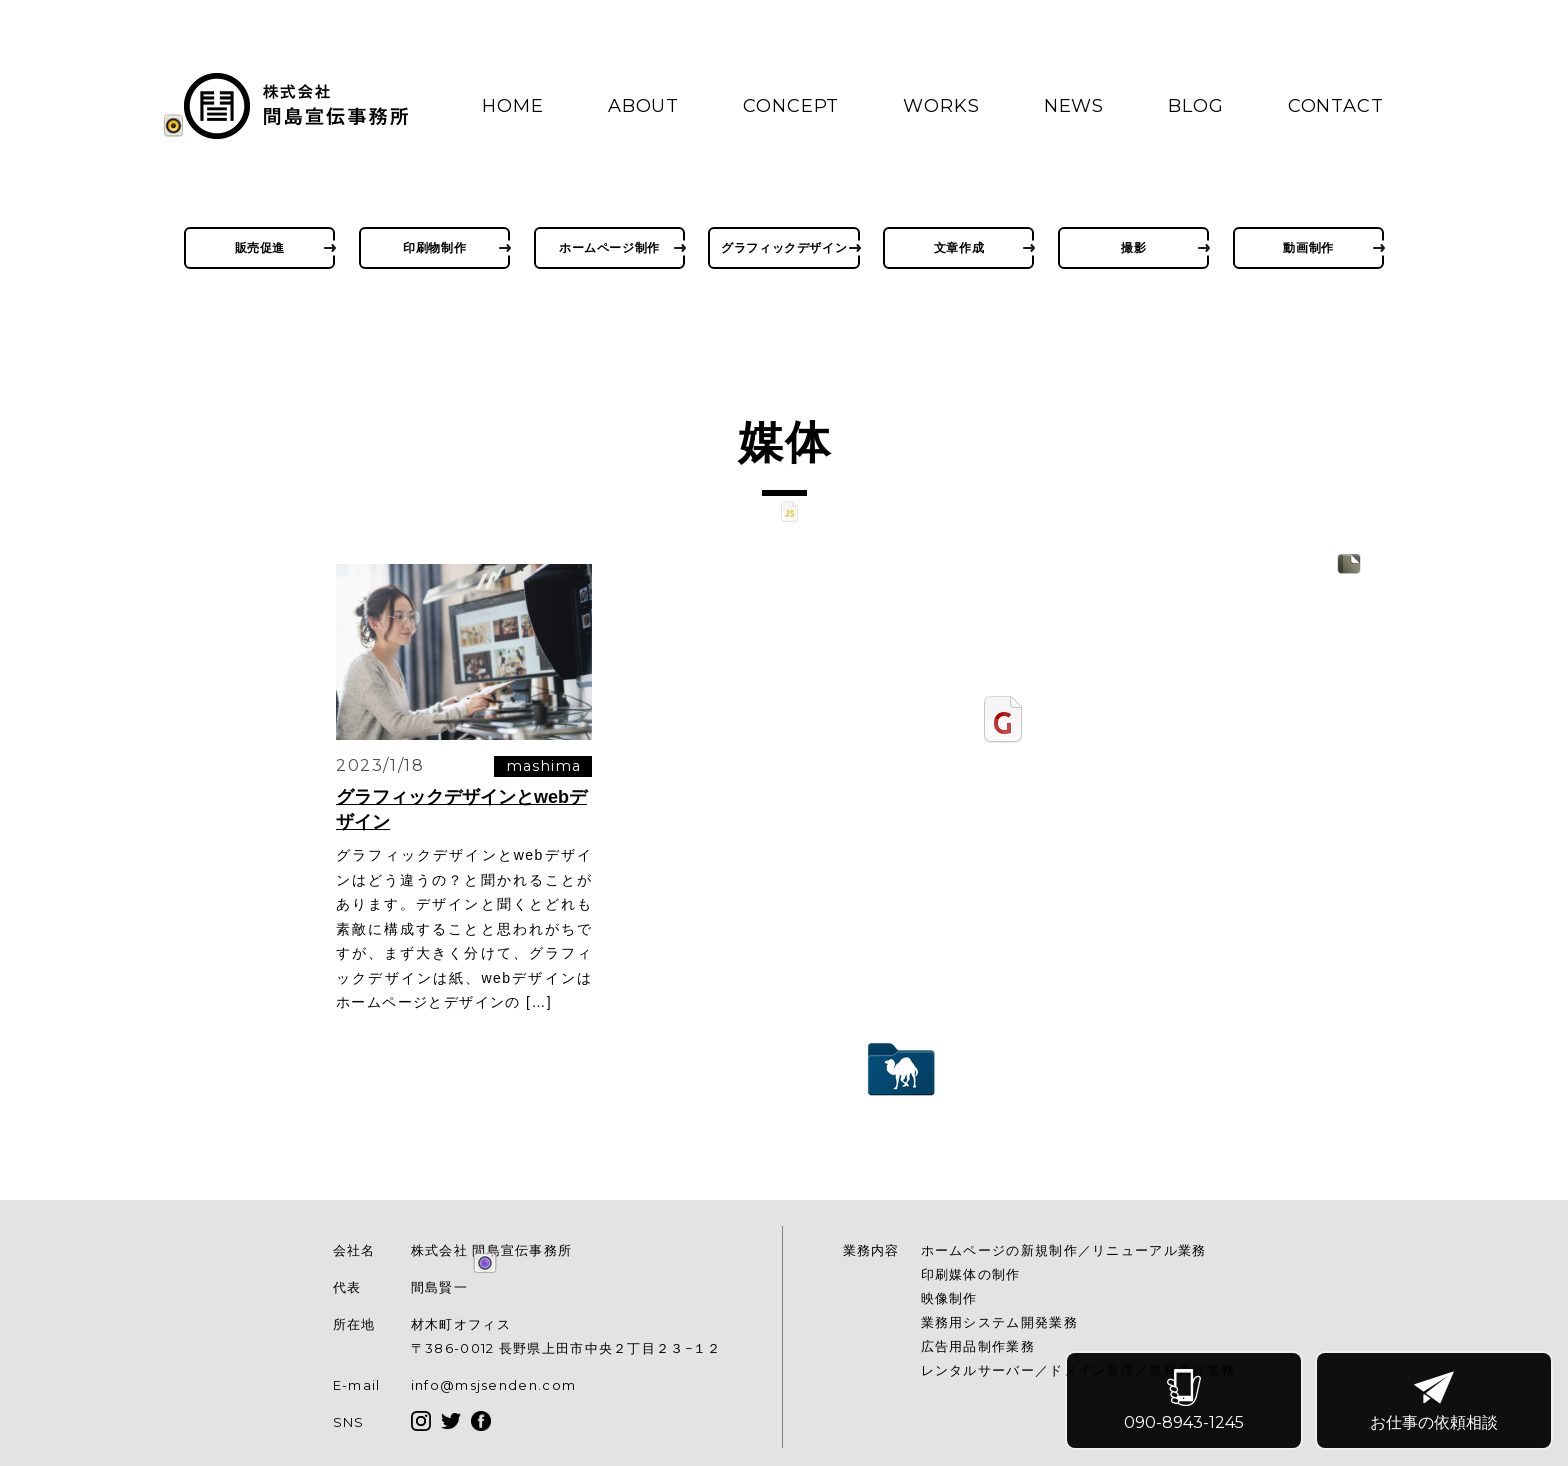 Image resolution: width=1568 pixels, height=1466 pixels. I want to click on change desktop wallpaper settings, so click(1349, 563).